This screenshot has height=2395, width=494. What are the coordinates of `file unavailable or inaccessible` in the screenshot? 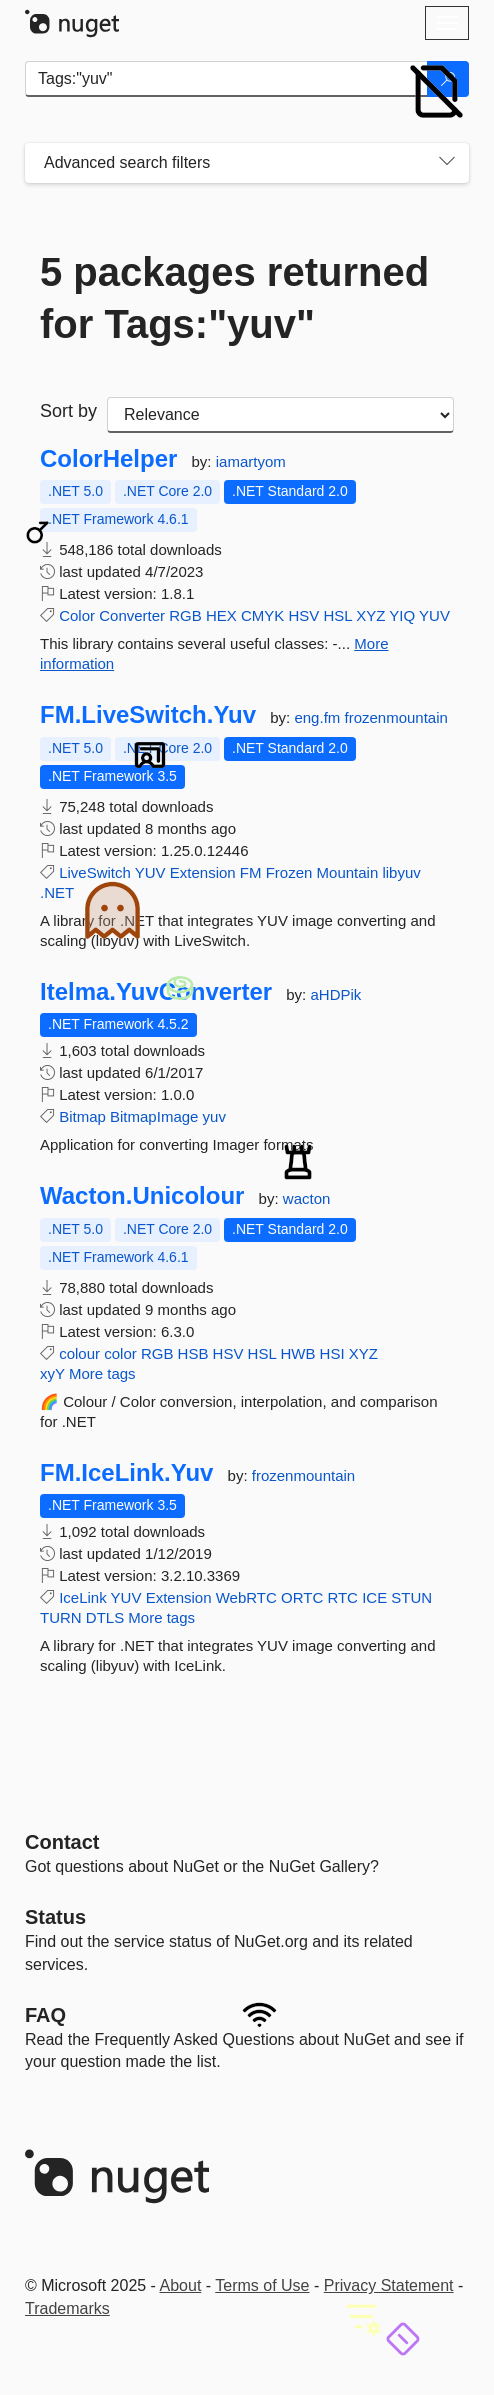 It's located at (436, 91).